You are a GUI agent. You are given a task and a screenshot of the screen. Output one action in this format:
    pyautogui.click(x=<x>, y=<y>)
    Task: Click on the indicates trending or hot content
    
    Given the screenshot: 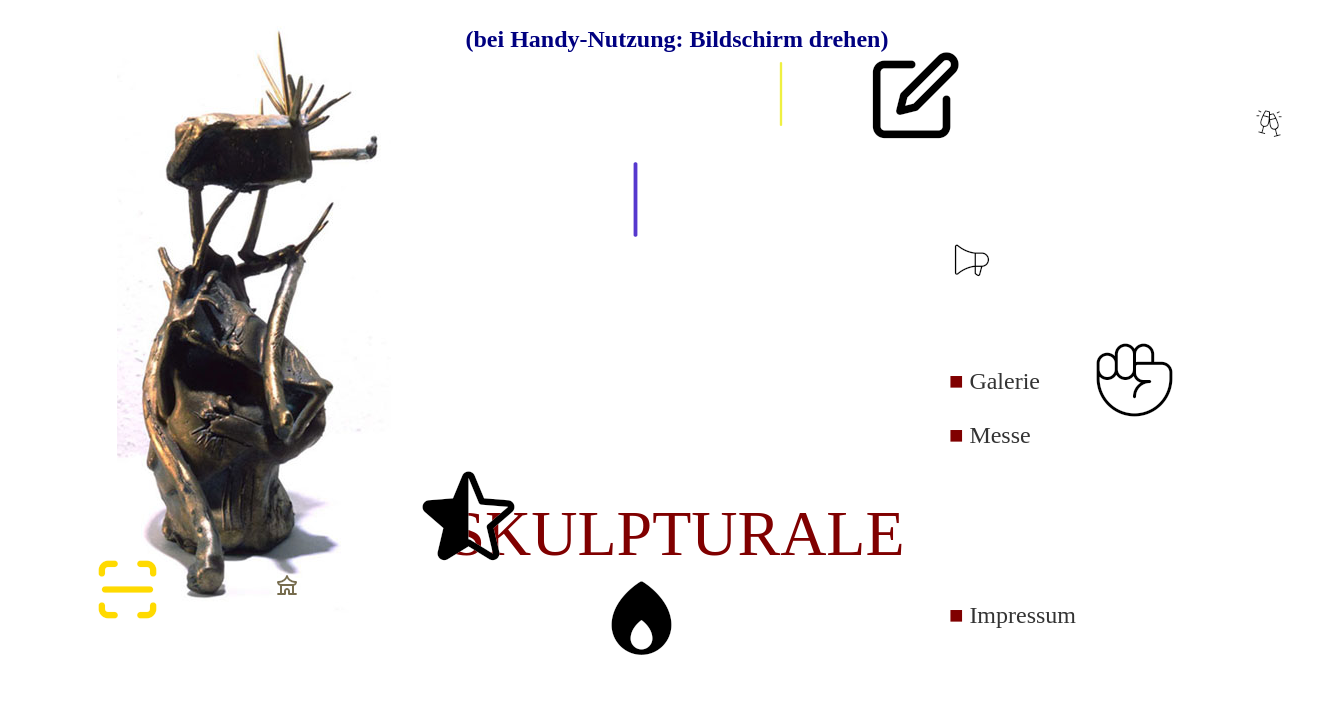 What is the action you would take?
    pyautogui.click(x=641, y=619)
    